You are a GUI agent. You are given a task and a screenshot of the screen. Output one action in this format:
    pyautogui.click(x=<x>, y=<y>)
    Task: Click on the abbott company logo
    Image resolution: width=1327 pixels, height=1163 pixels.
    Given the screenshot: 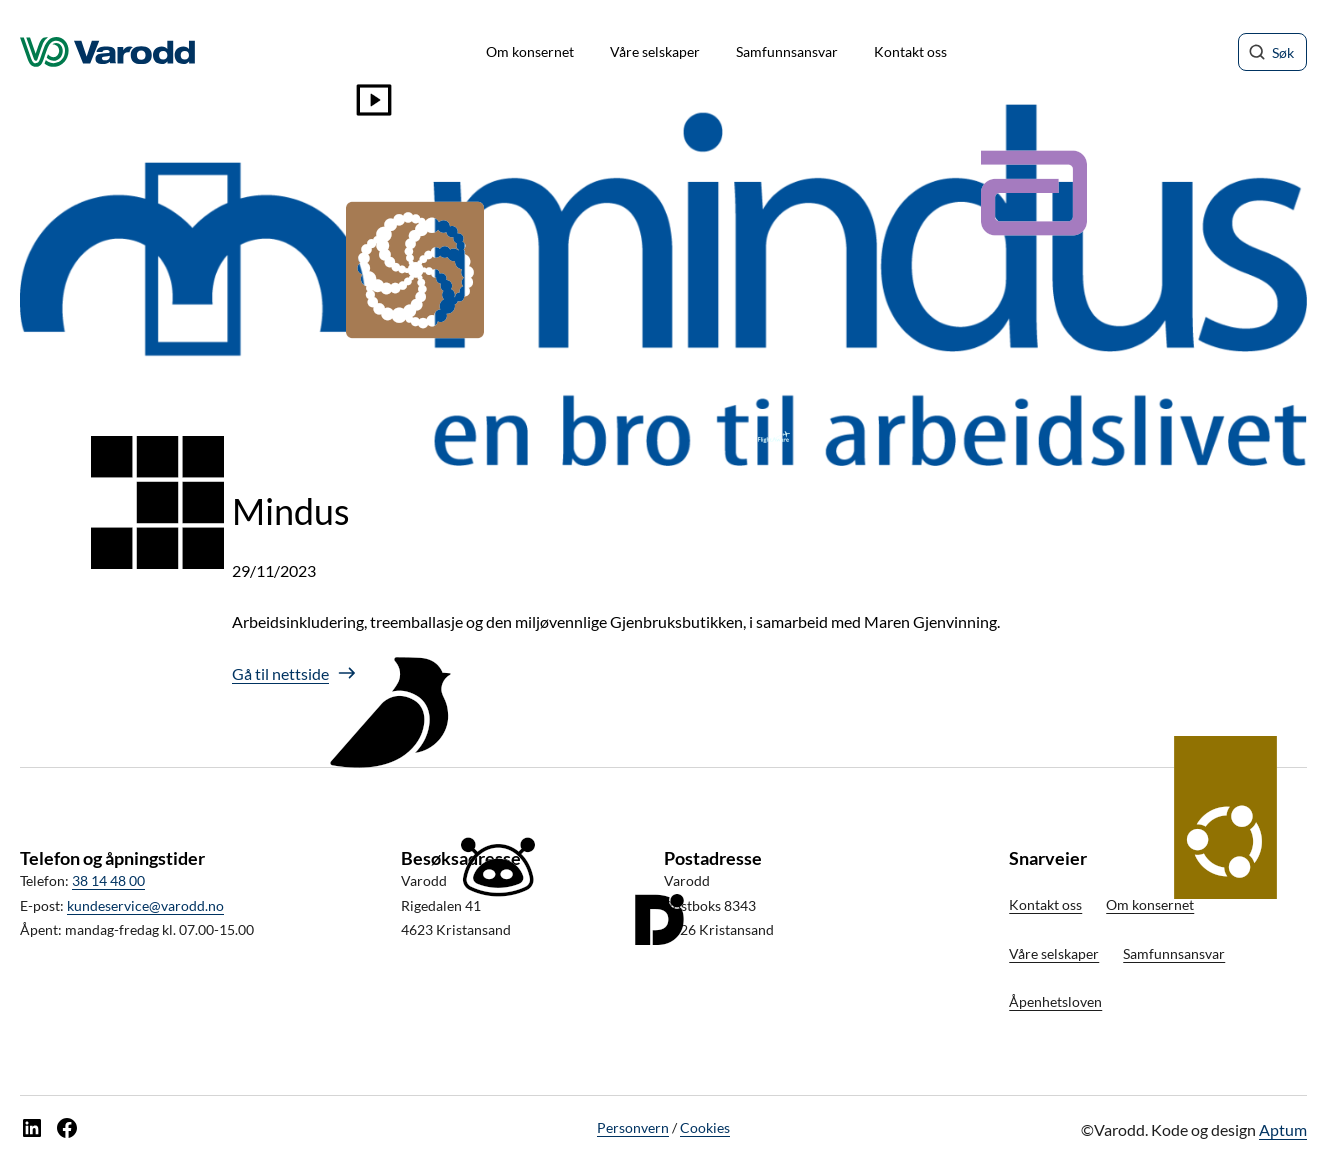 What is the action you would take?
    pyautogui.click(x=1034, y=193)
    